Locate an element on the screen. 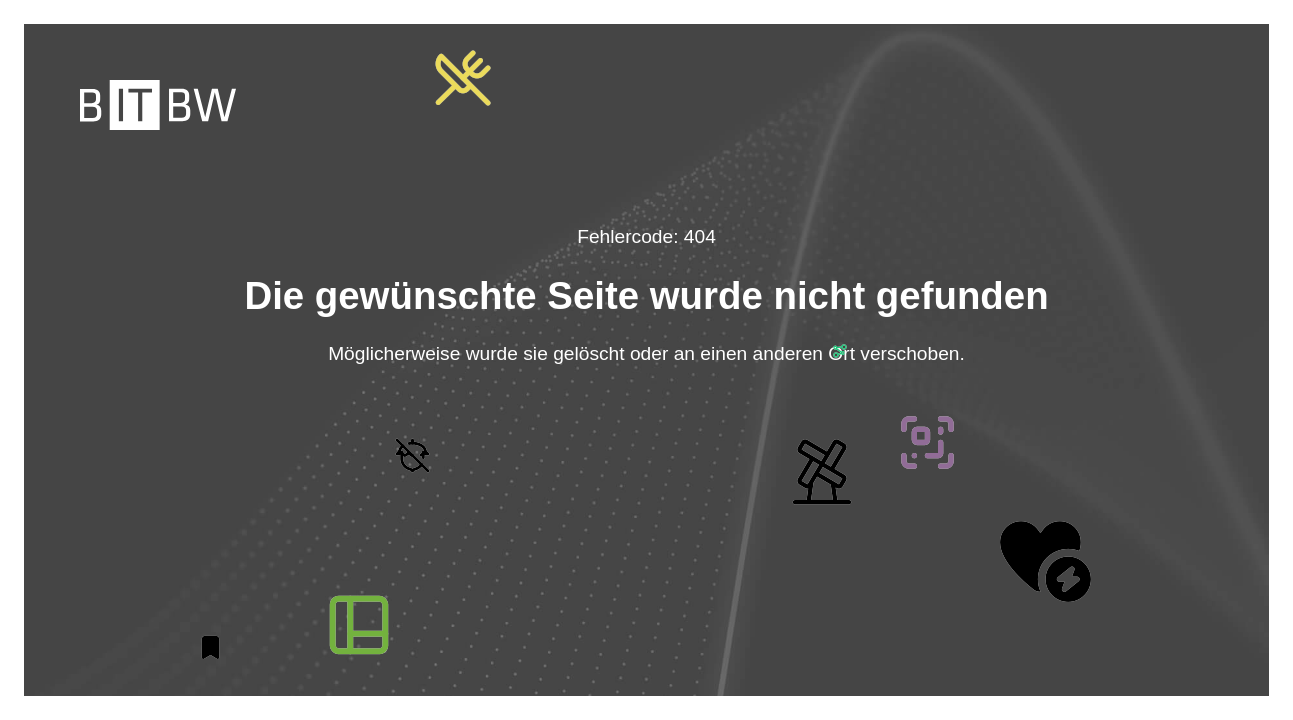 This screenshot has height=720, width=1293. scan a QR code is located at coordinates (927, 442).